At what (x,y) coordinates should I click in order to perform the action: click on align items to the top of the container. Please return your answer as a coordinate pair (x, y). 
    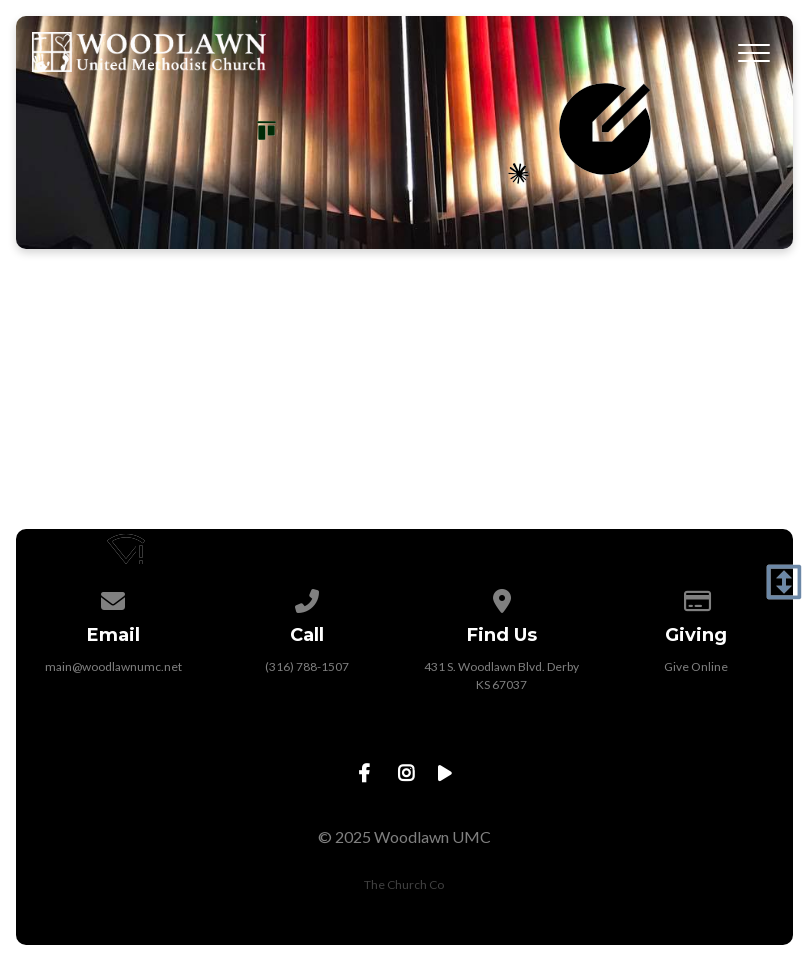
    Looking at the image, I should click on (266, 130).